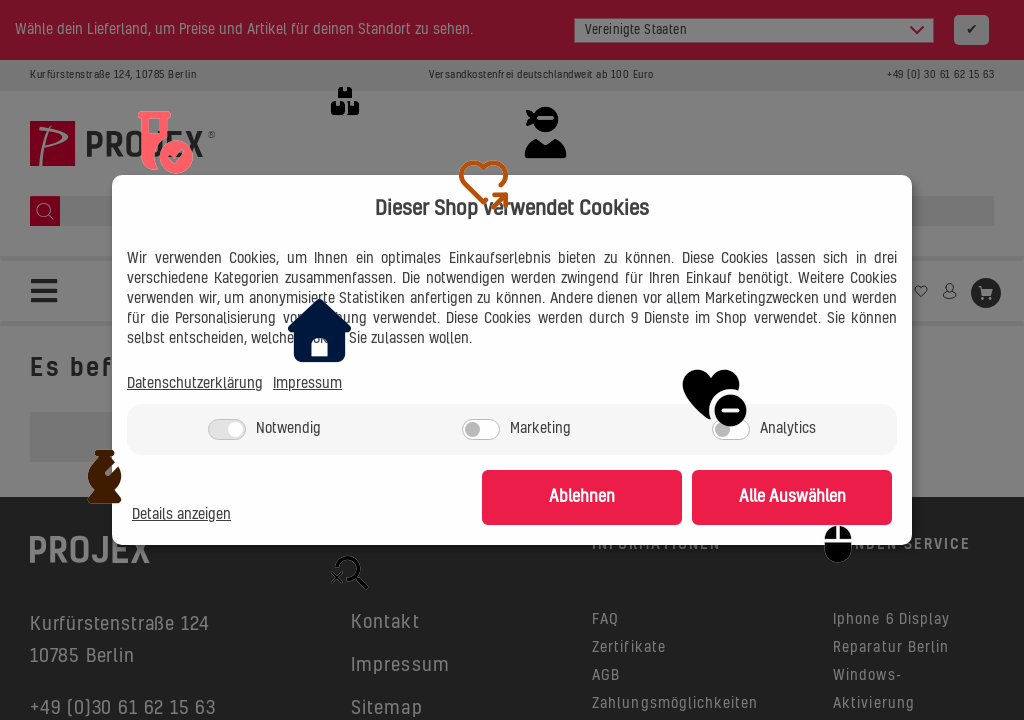 The image size is (1024, 720). What do you see at coordinates (163, 140) in the screenshot?
I see `test sample verified or approved` at bounding box center [163, 140].